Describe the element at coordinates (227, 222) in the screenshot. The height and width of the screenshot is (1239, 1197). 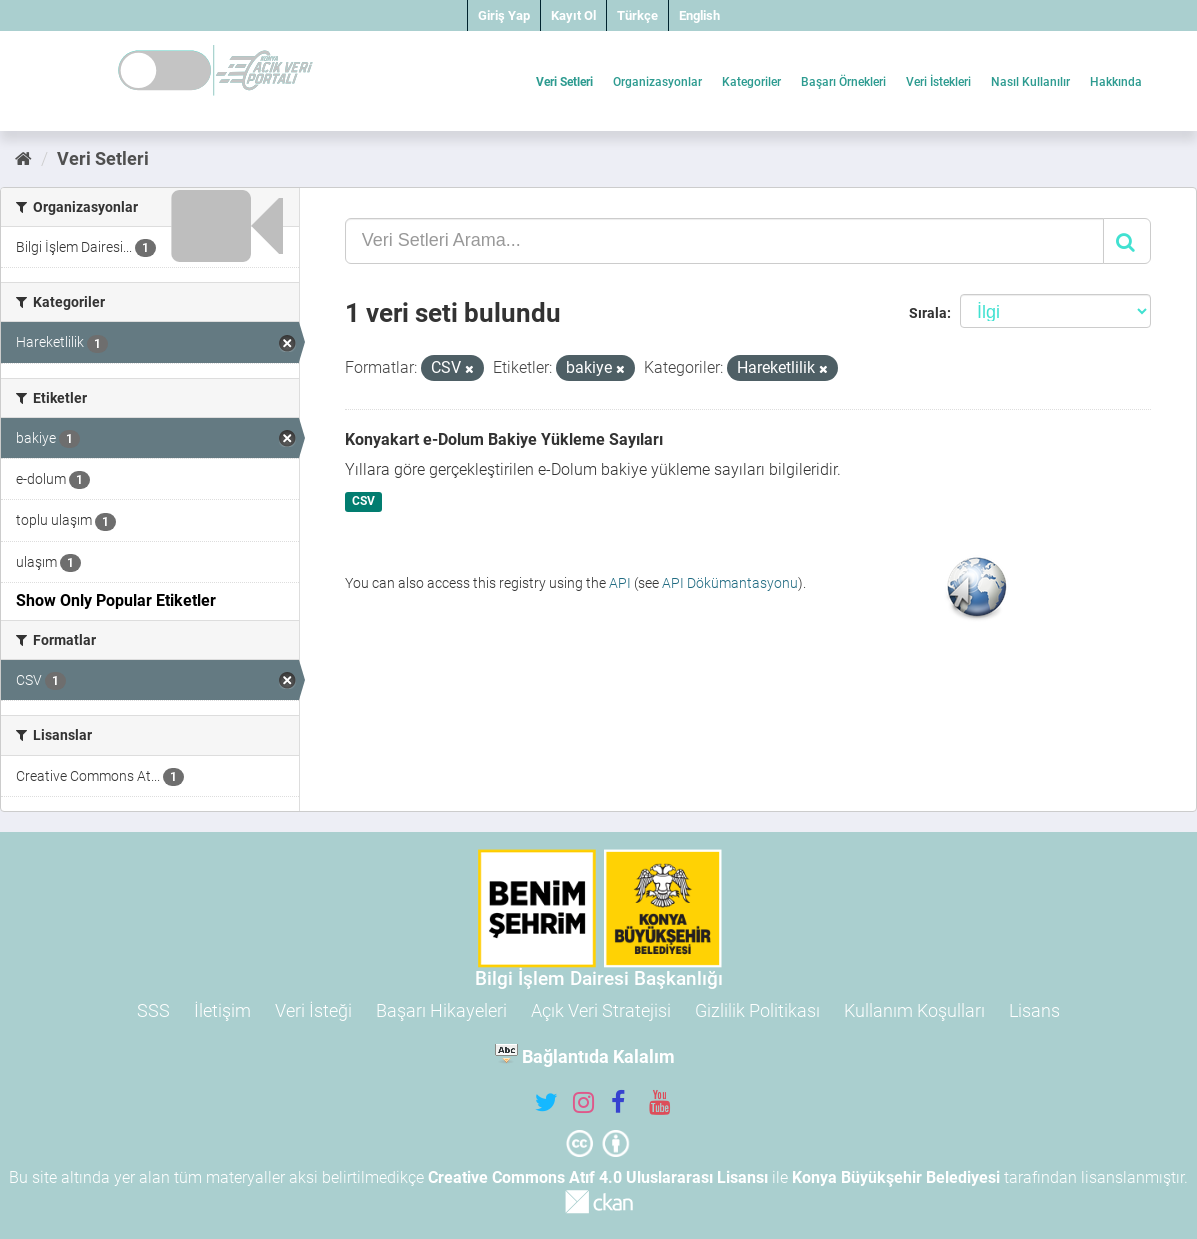
I see `access video files or library` at that location.